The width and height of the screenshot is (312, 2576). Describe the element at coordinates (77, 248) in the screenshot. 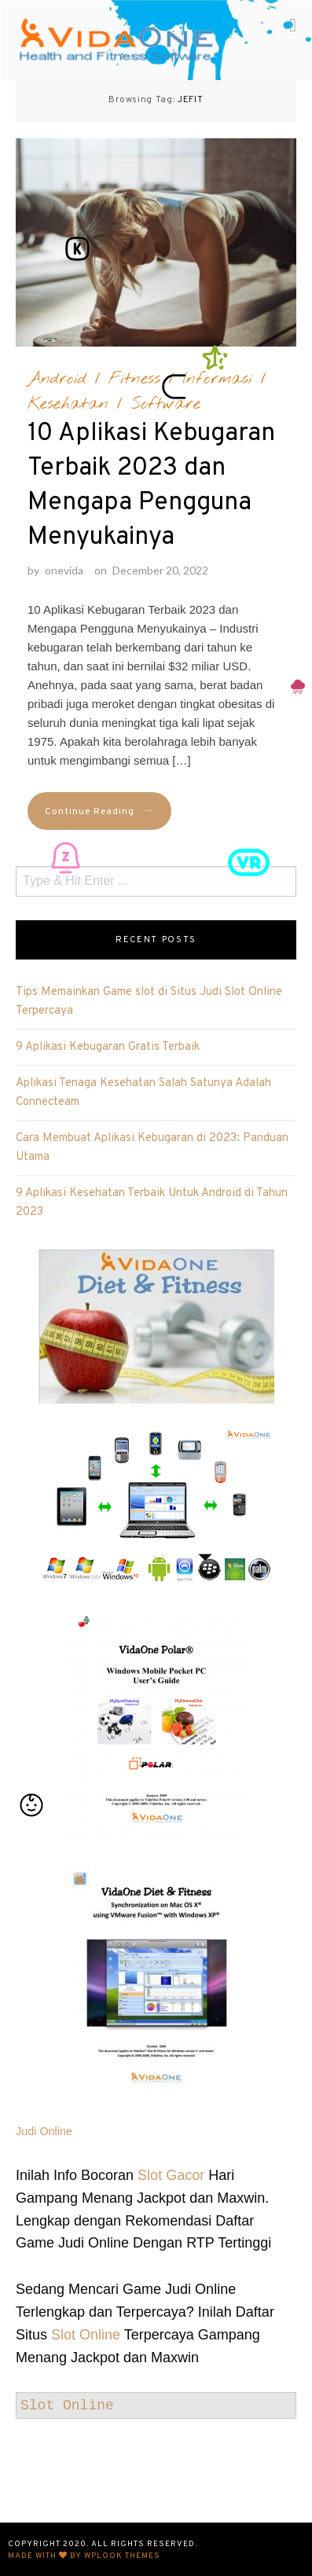

I see `indicates a keyboard shortcut or hotkey` at that location.